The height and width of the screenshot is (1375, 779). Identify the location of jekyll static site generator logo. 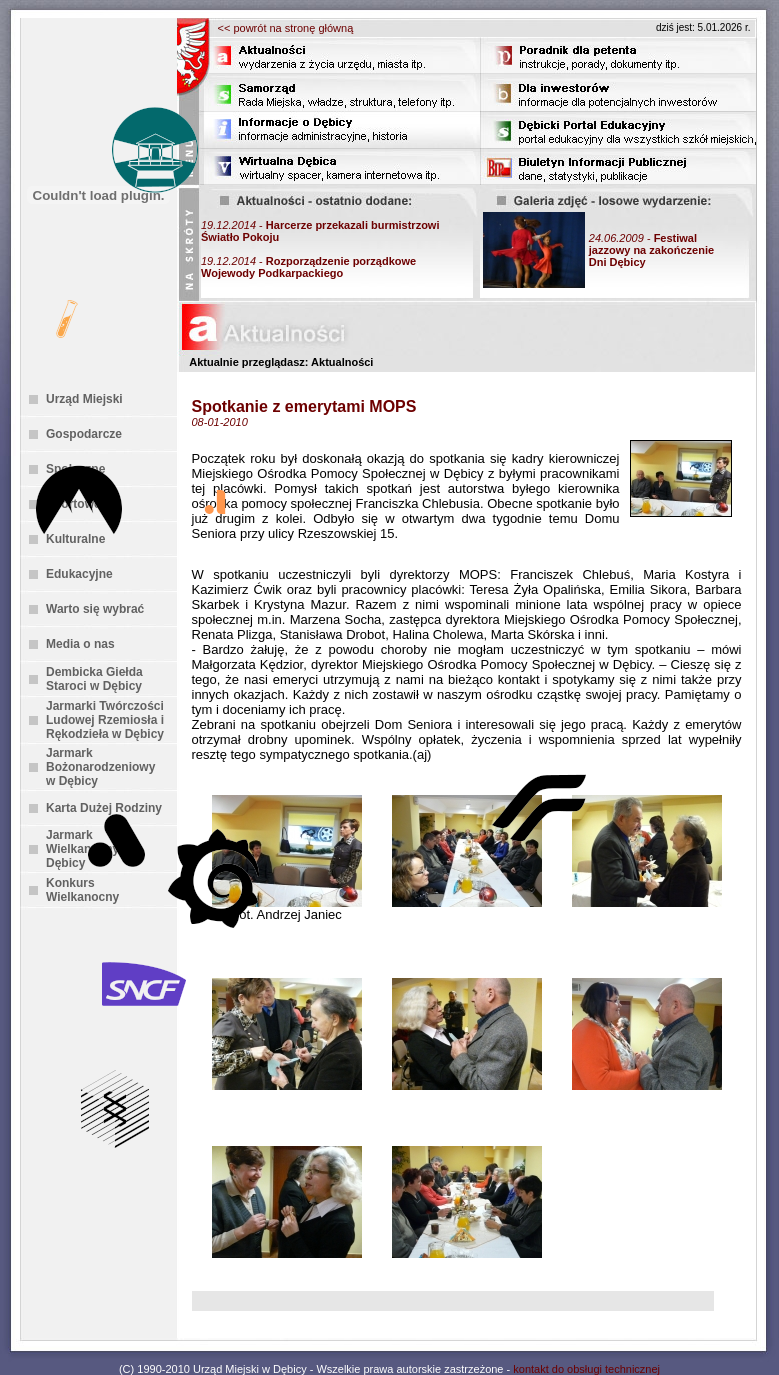
(67, 319).